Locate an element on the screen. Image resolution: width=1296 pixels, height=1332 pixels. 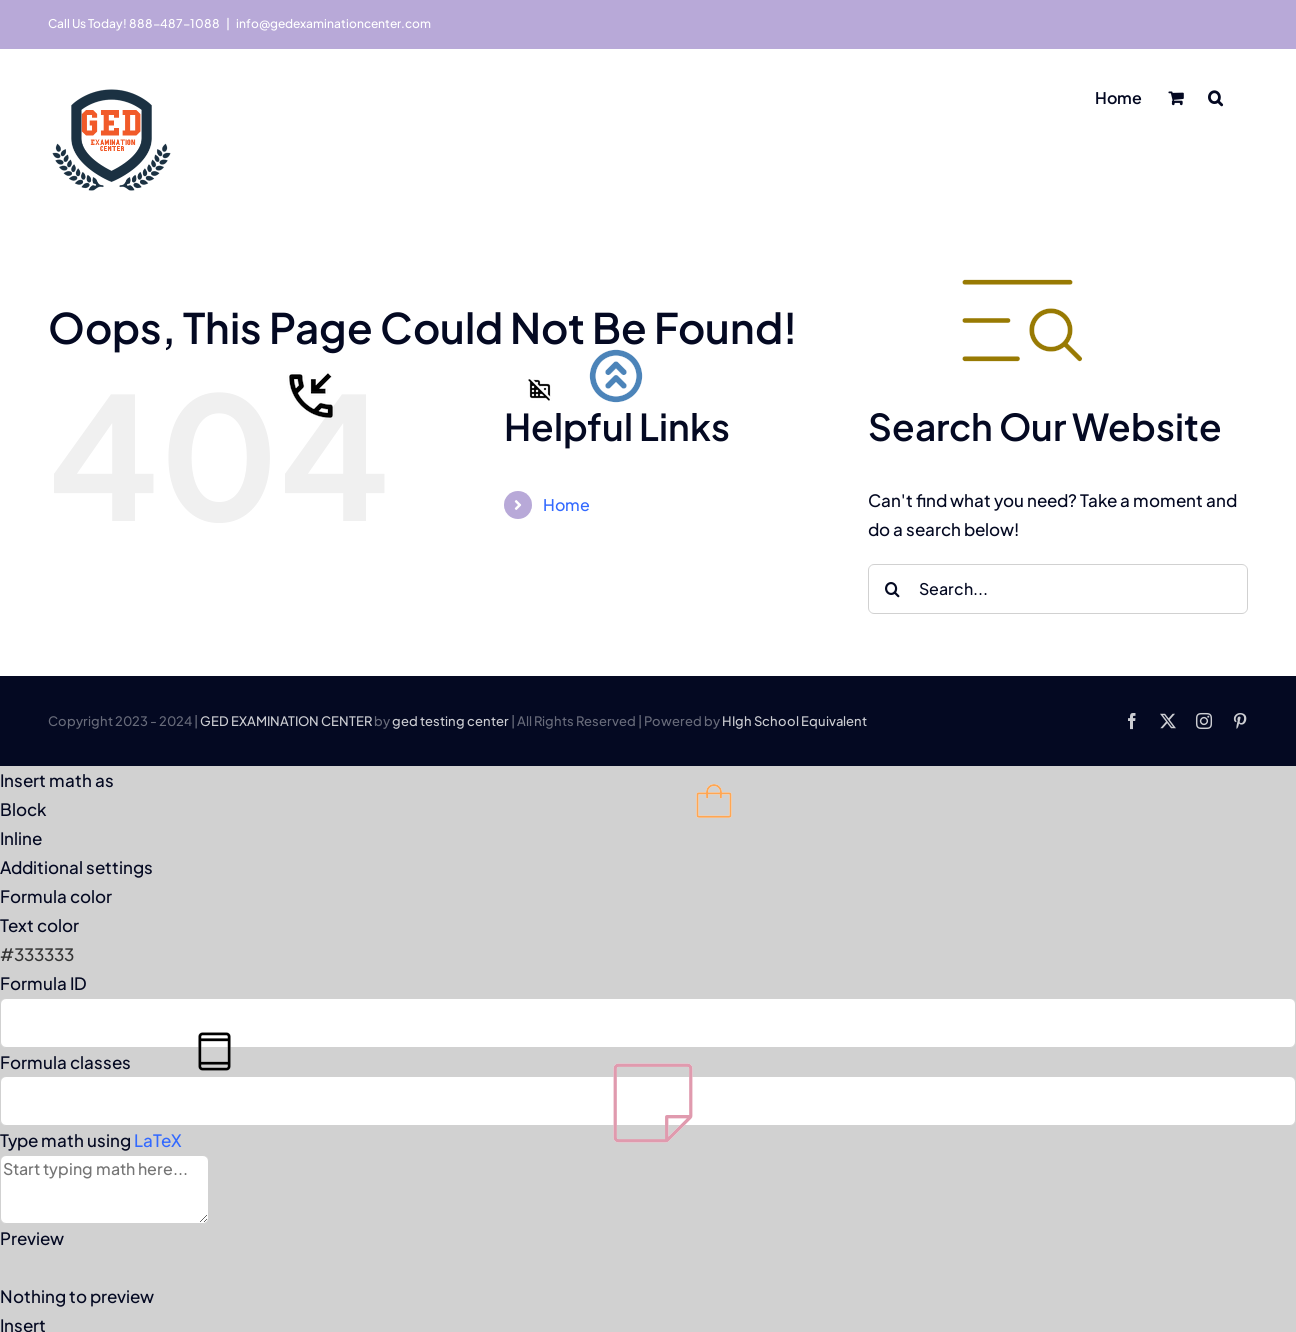
indicates a missed call that needs to be returned is located at coordinates (311, 396).